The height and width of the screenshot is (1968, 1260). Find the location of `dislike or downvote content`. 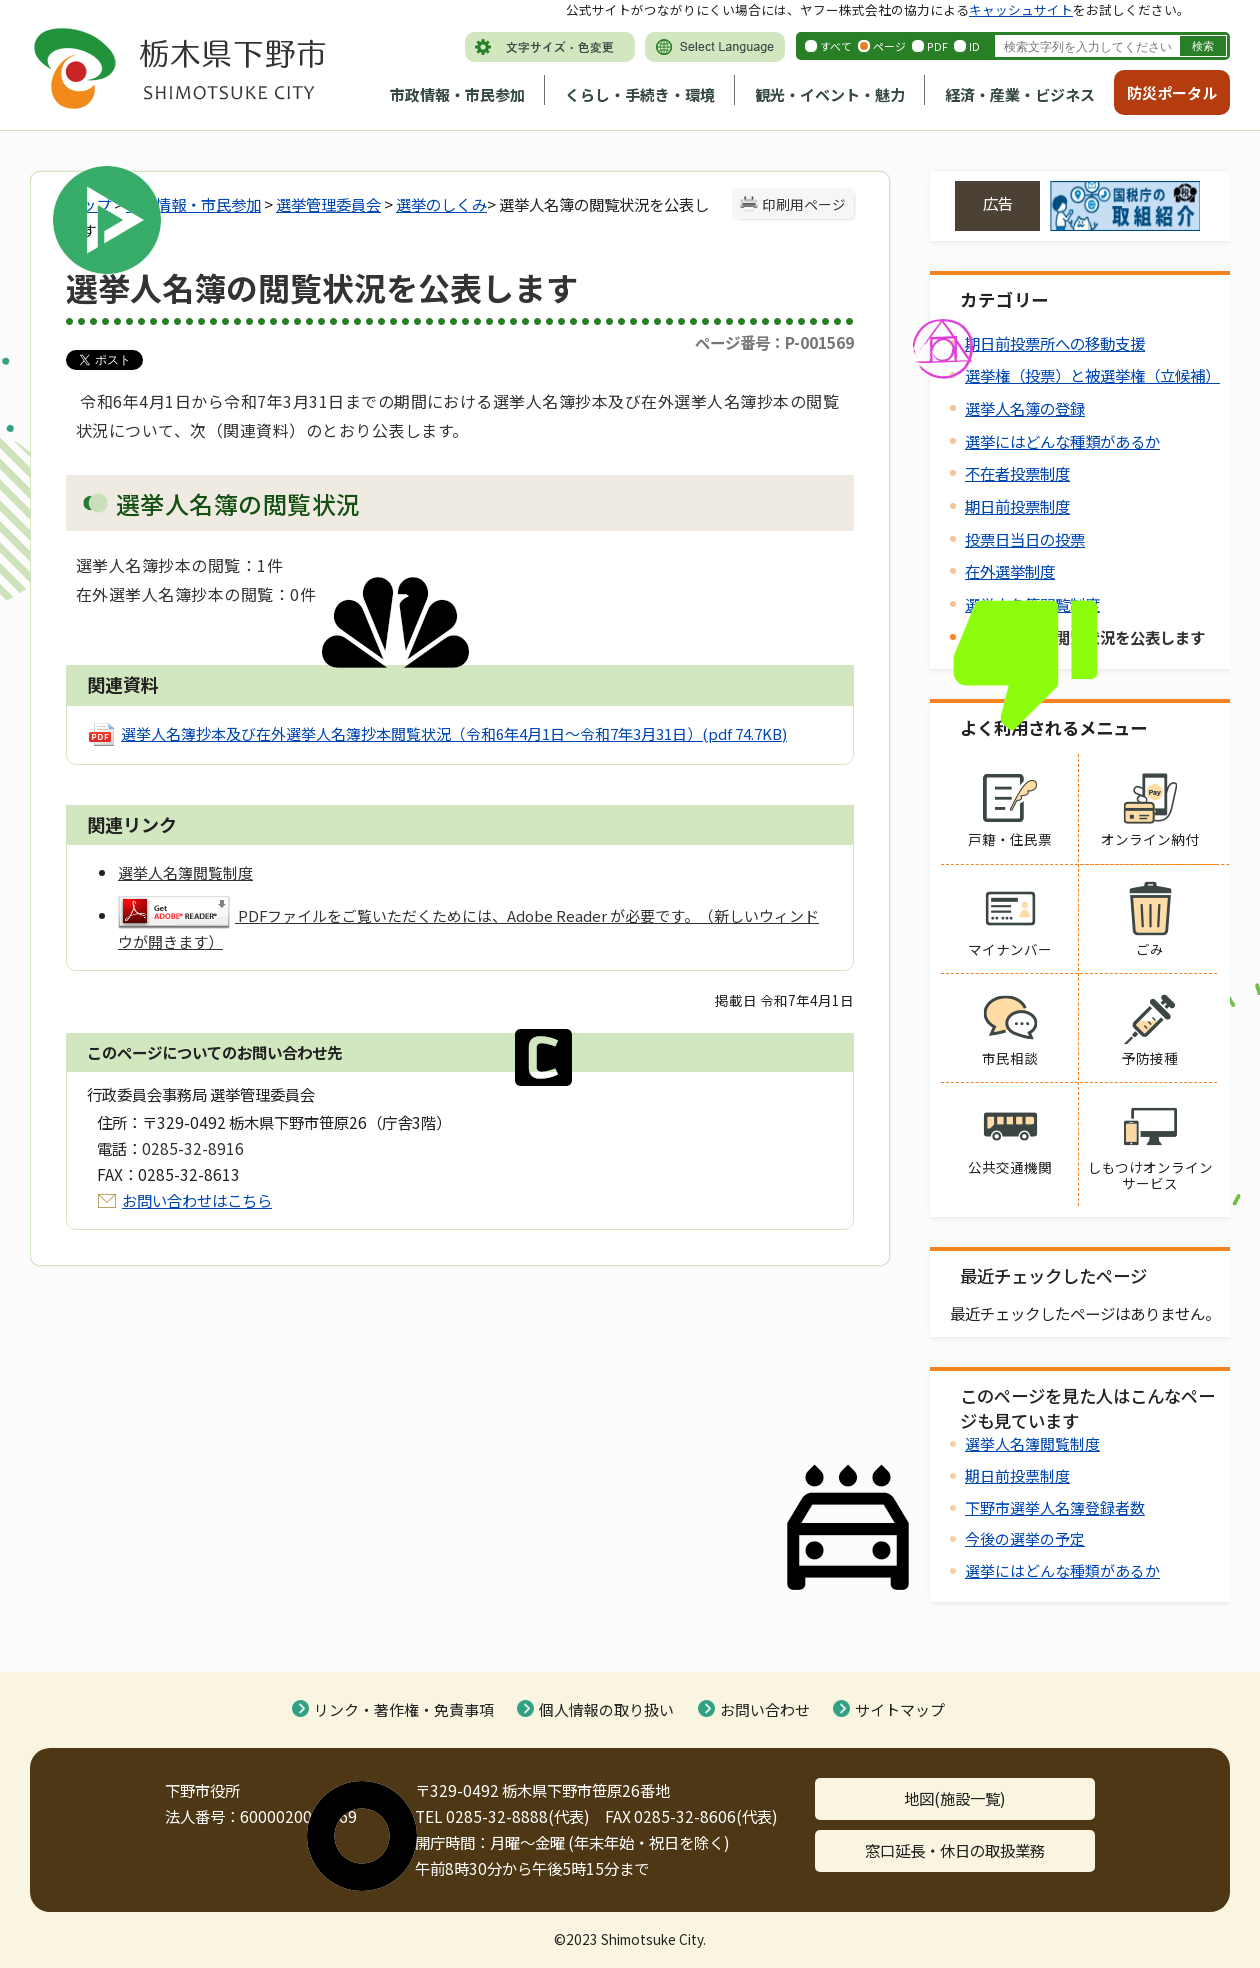

dislike or downvote content is located at coordinates (1025, 659).